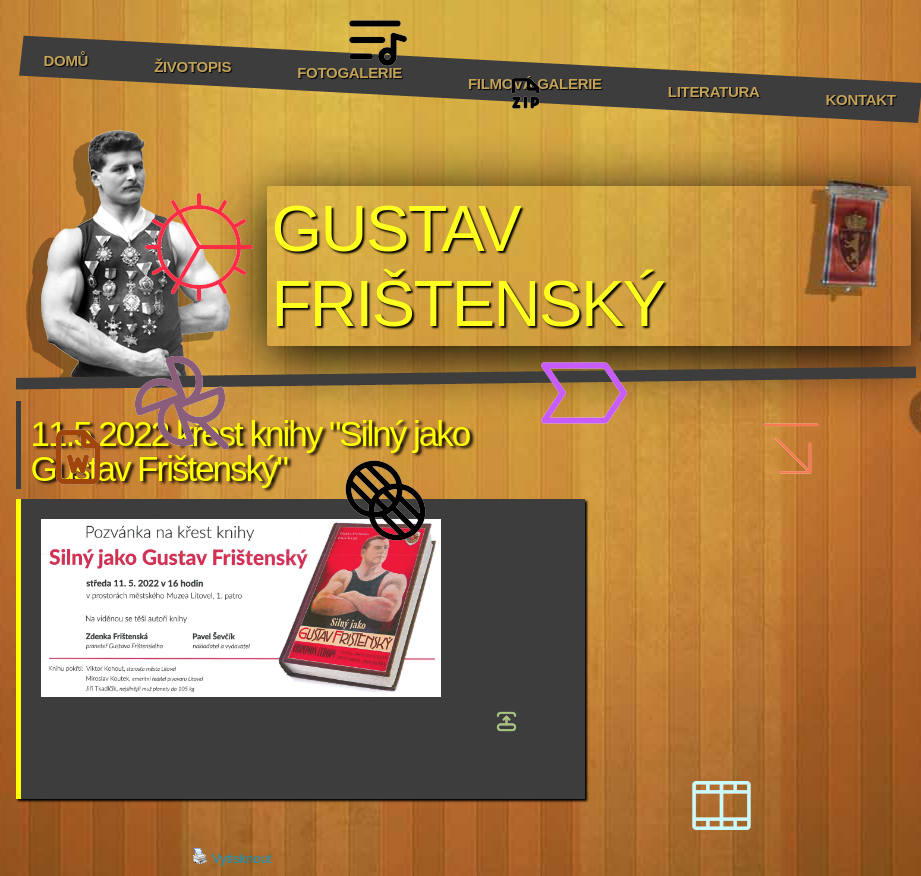 This screenshot has width=921, height=876. What do you see at coordinates (199, 247) in the screenshot?
I see `access settings or preferences` at bounding box center [199, 247].